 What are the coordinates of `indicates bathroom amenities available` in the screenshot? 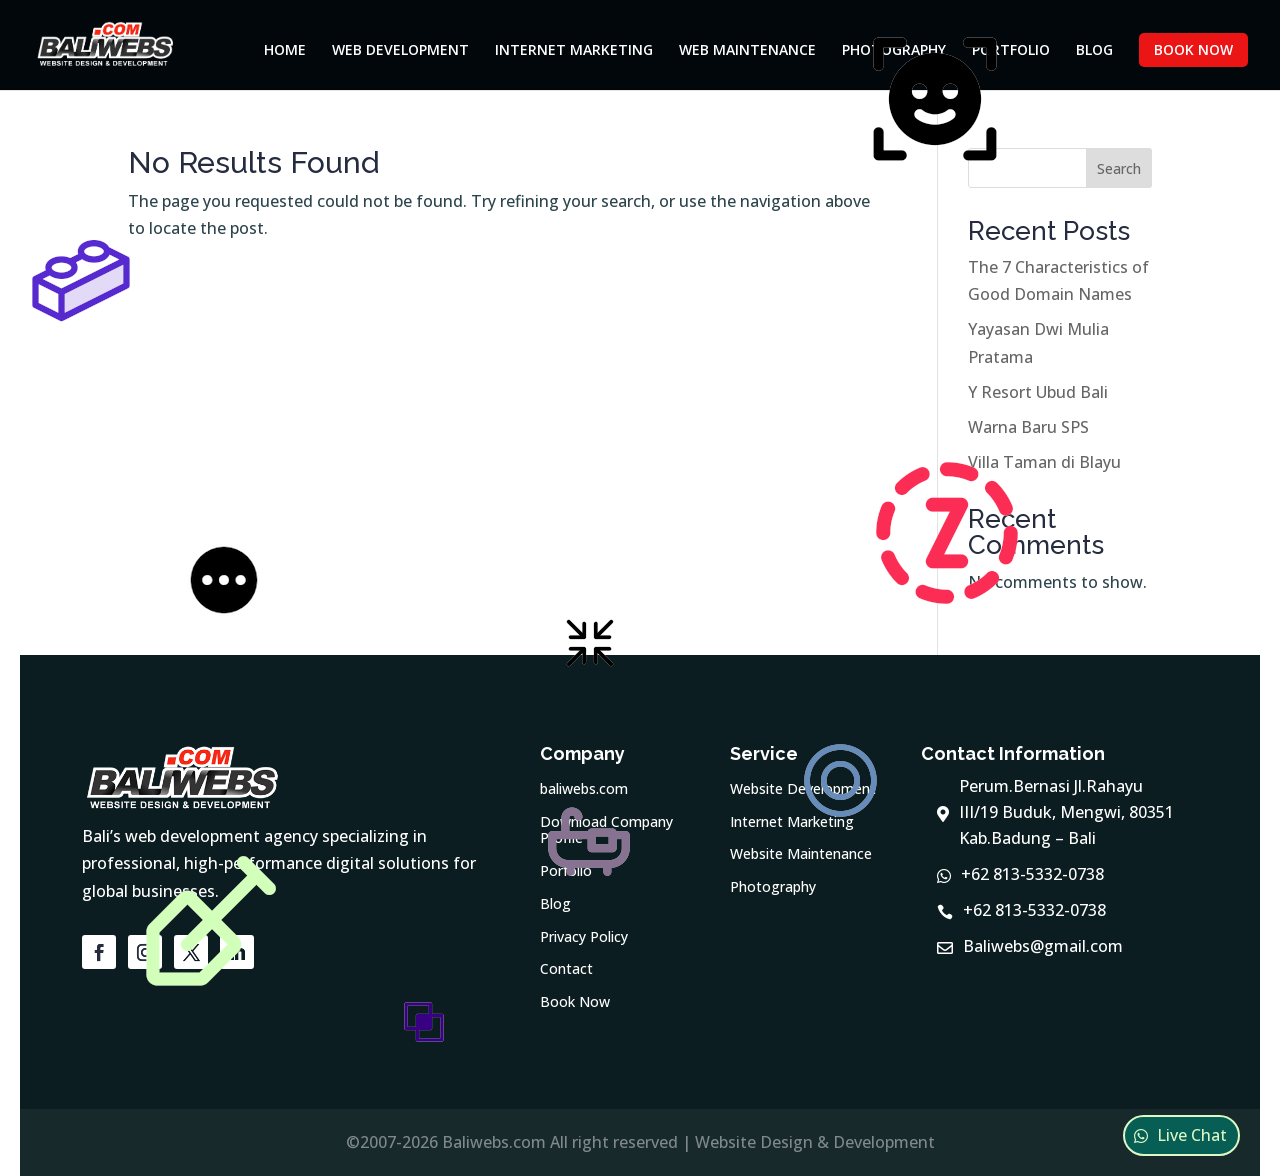 It's located at (589, 843).